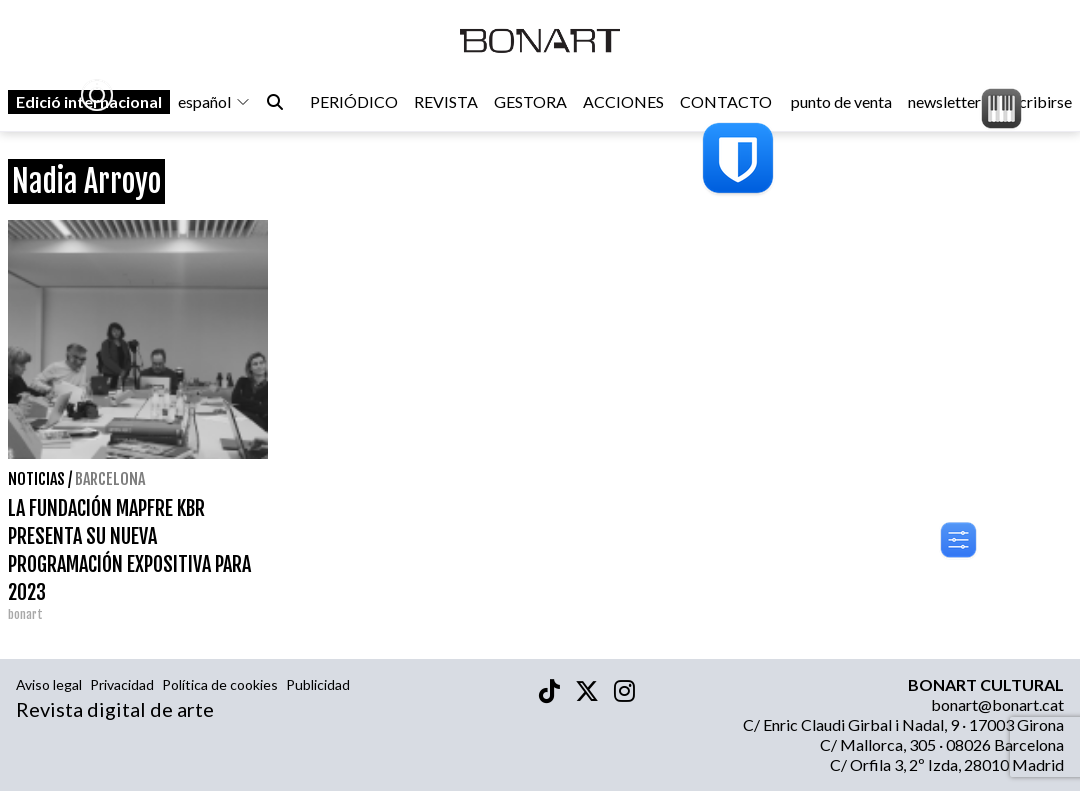  Describe the element at coordinates (97, 95) in the screenshot. I see `indicates camera is currently active` at that location.